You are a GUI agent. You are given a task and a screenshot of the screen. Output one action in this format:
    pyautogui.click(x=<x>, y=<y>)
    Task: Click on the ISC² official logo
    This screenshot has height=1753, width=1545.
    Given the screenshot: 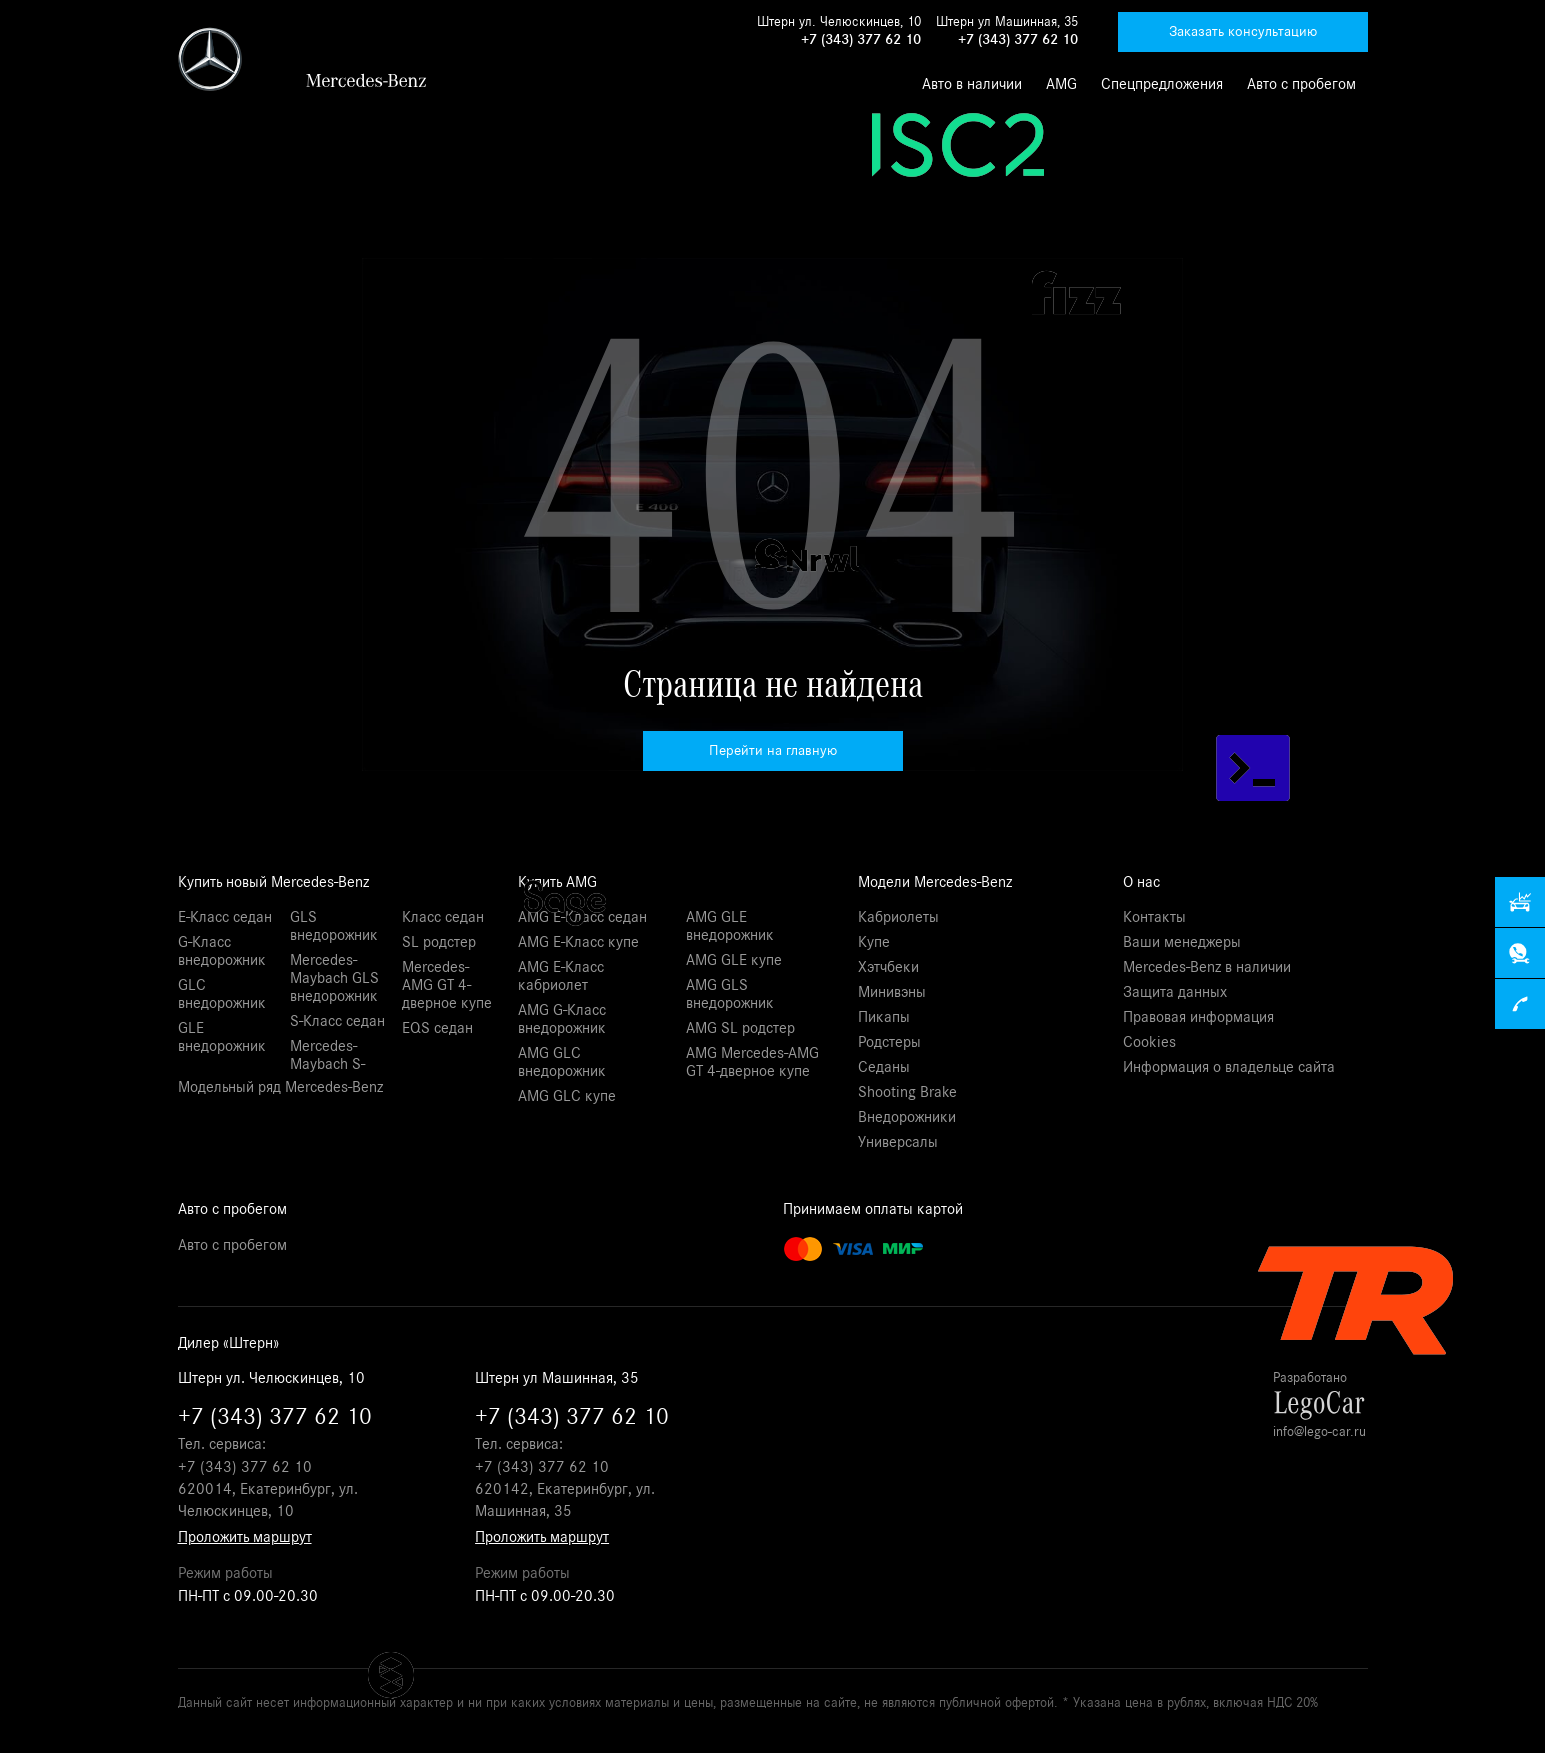 What is the action you would take?
    pyautogui.click(x=958, y=145)
    